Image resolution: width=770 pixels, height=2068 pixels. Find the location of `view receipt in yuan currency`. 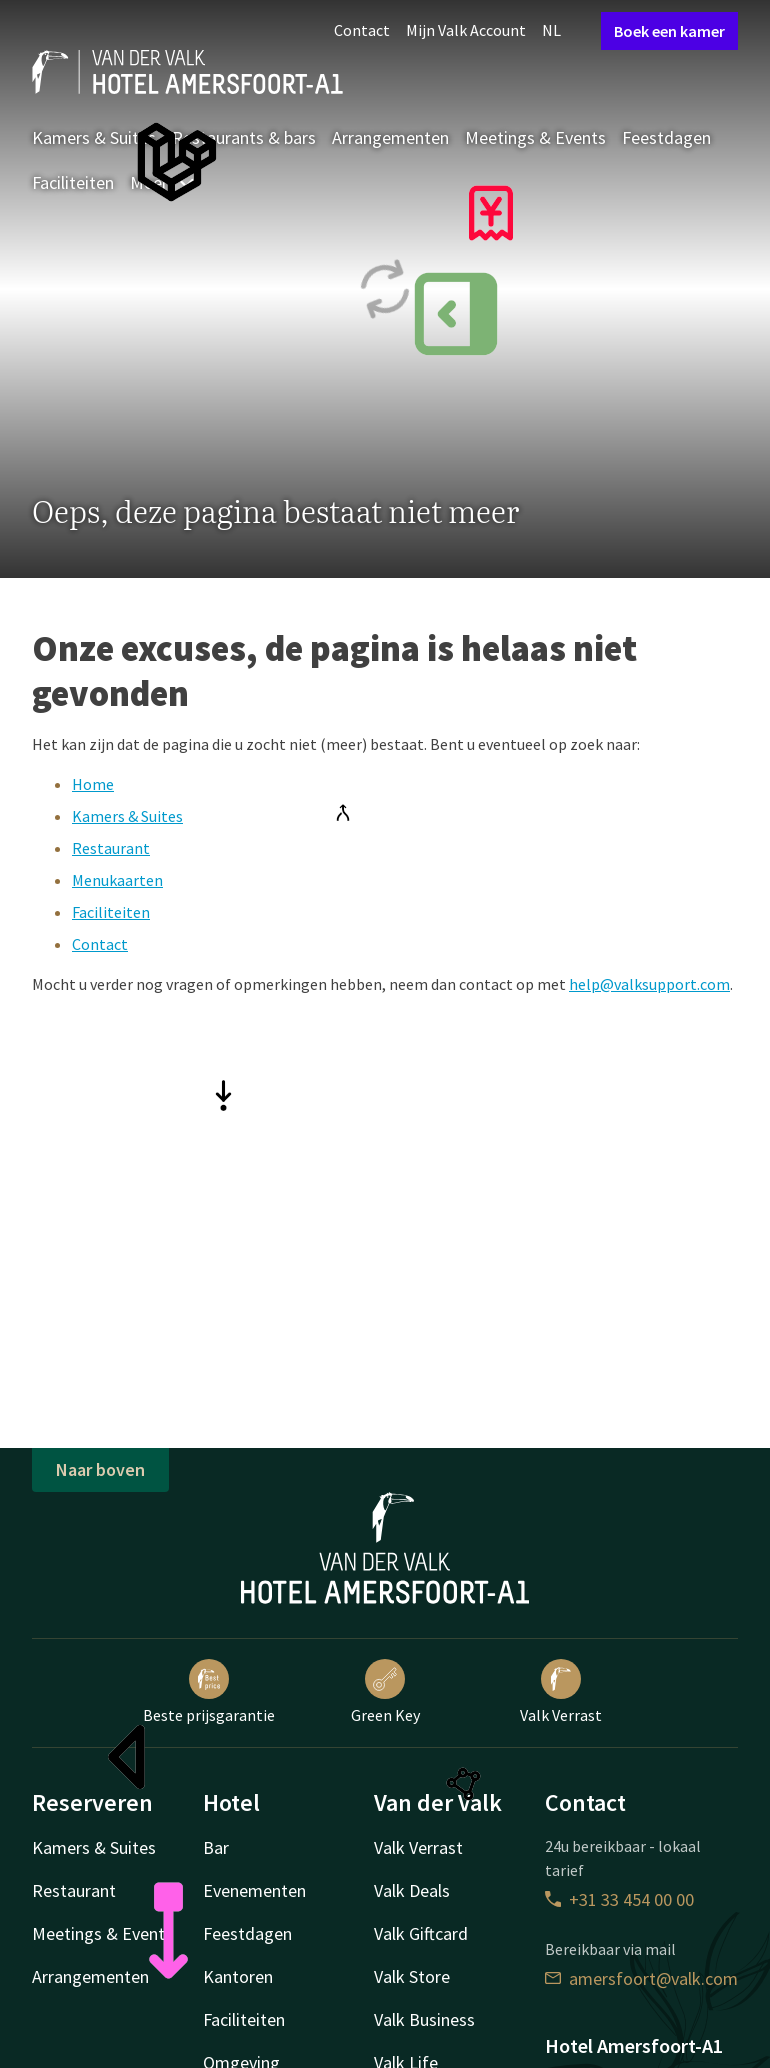

view receipt in yuan currency is located at coordinates (491, 213).